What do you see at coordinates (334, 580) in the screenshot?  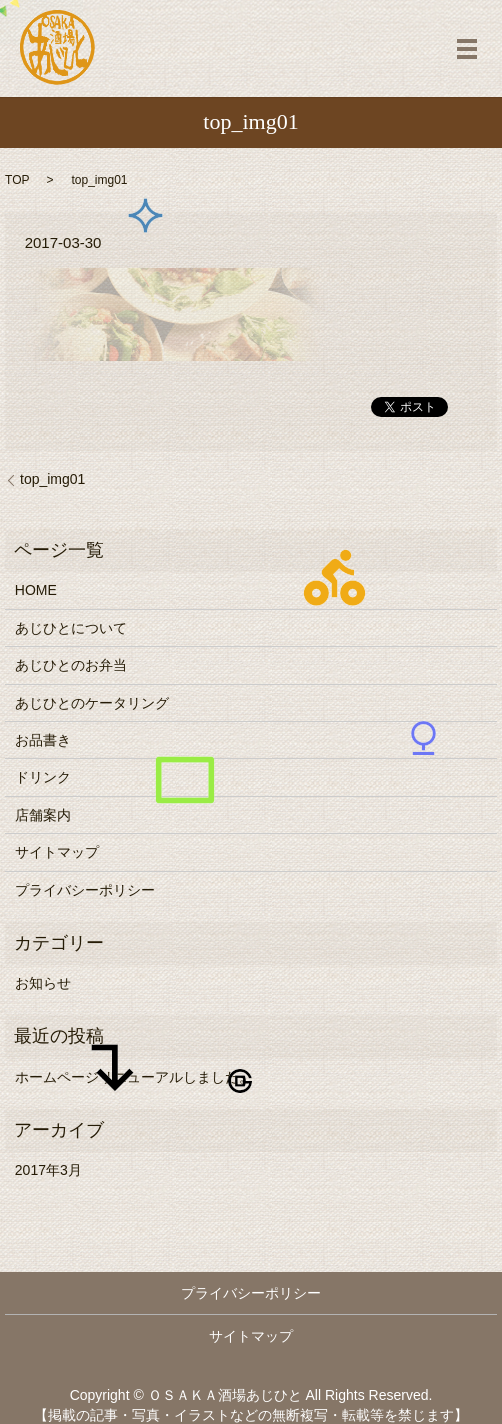 I see `view cycling or bike routes` at bounding box center [334, 580].